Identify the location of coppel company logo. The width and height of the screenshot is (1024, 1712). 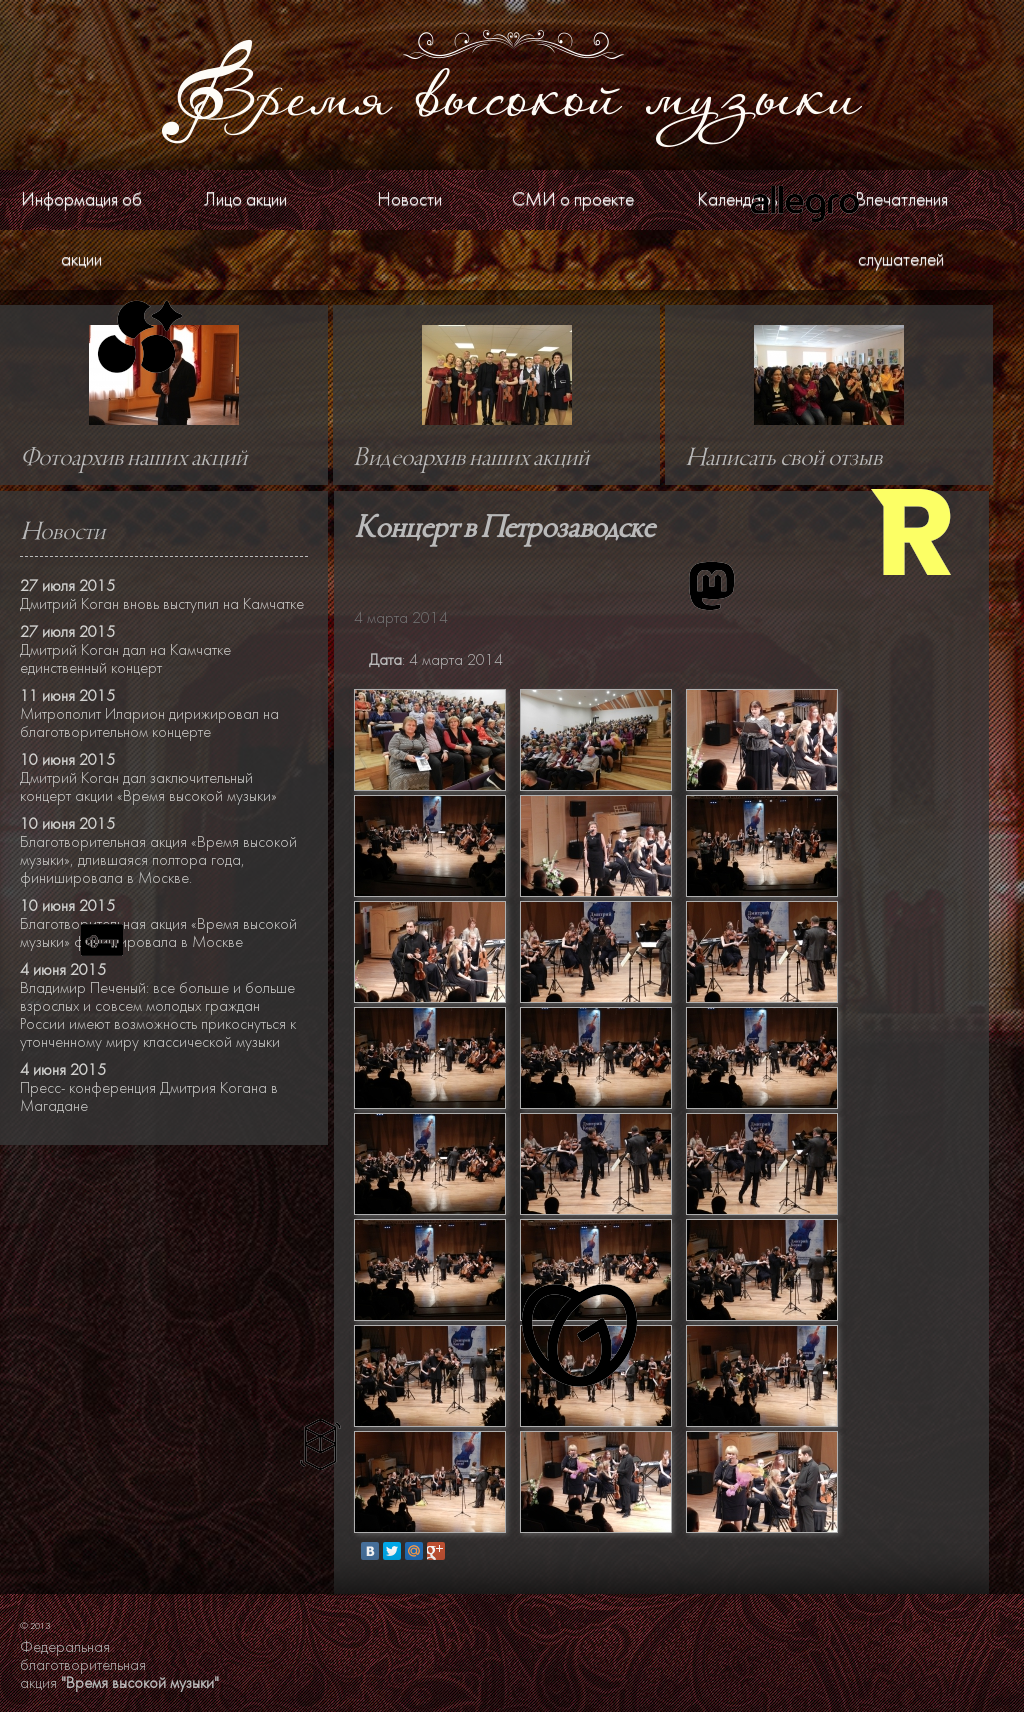
(102, 940).